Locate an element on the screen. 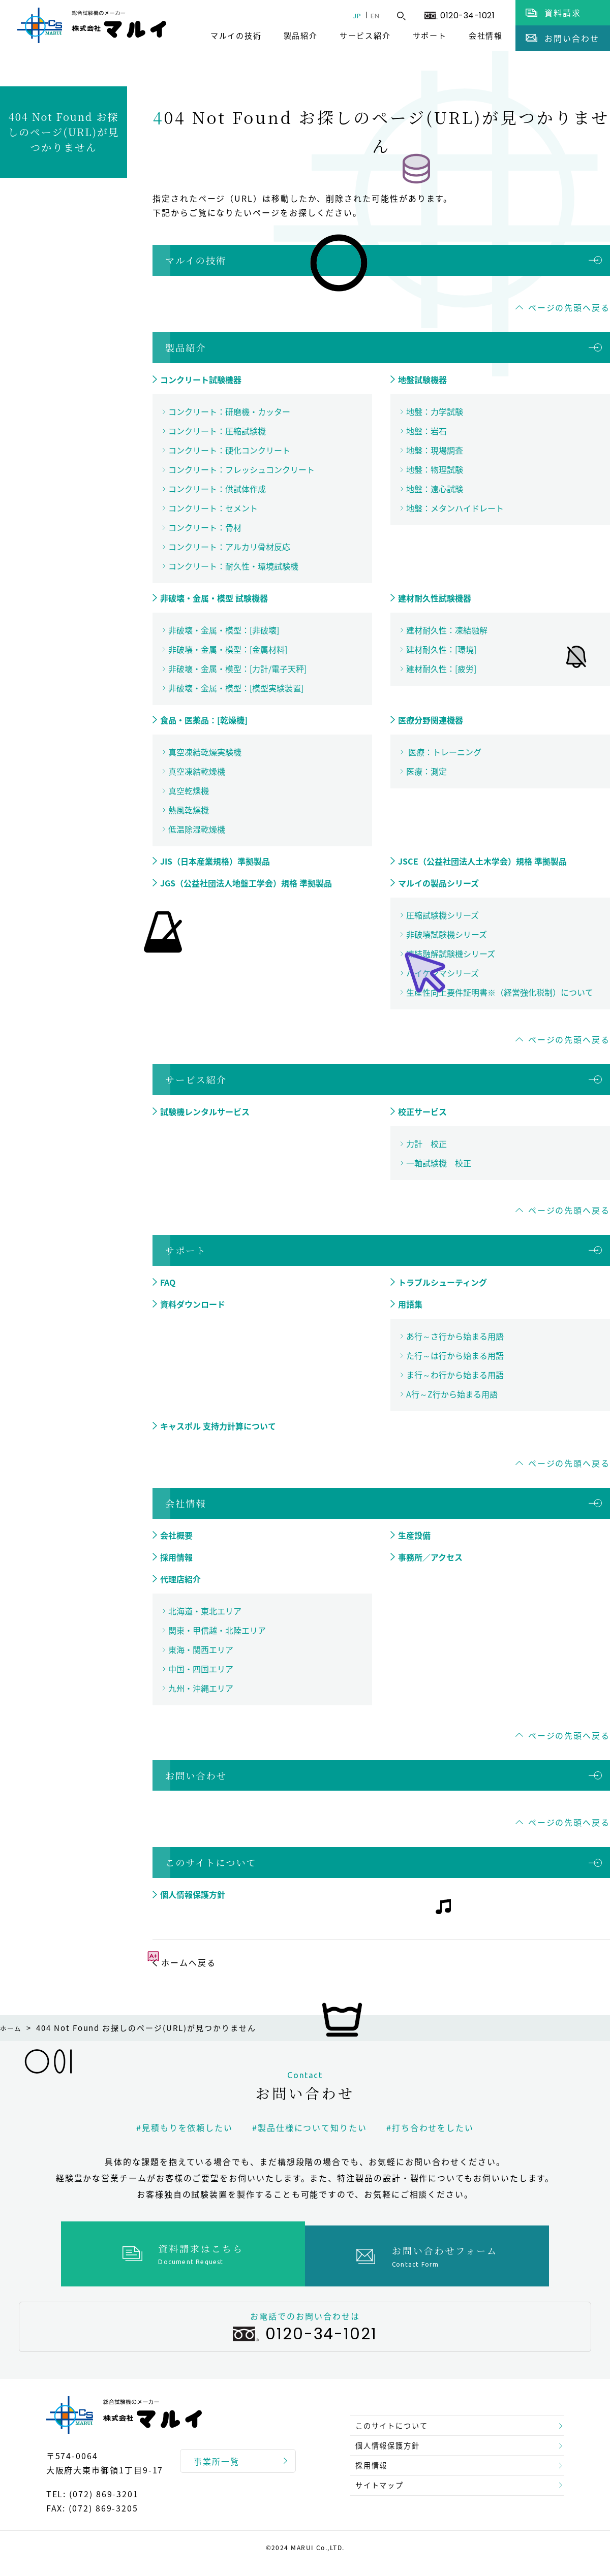  indicates machine washable with gentle press cycle is located at coordinates (342, 2019).